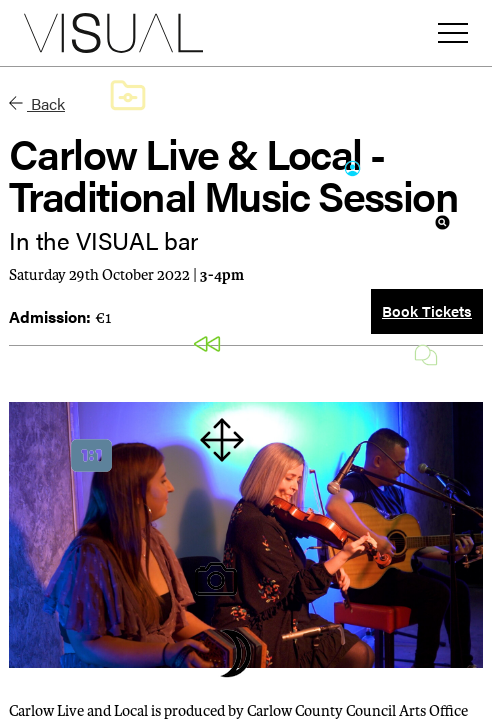  What do you see at coordinates (442, 222) in the screenshot?
I see `tap to search` at bounding box center [442, 222].